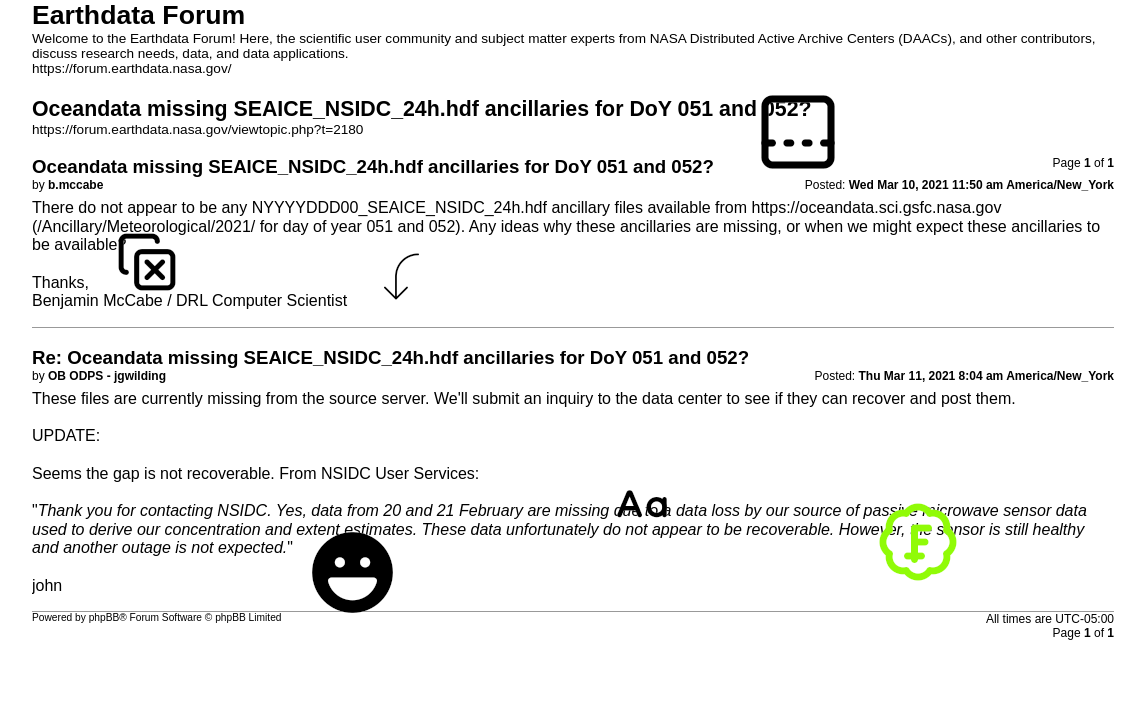 This screenshot has height=720, width=1146. Describe the element at coordinates (642, 506) in the screenshot. I see `toggle case-sensitive search matching` at that location.